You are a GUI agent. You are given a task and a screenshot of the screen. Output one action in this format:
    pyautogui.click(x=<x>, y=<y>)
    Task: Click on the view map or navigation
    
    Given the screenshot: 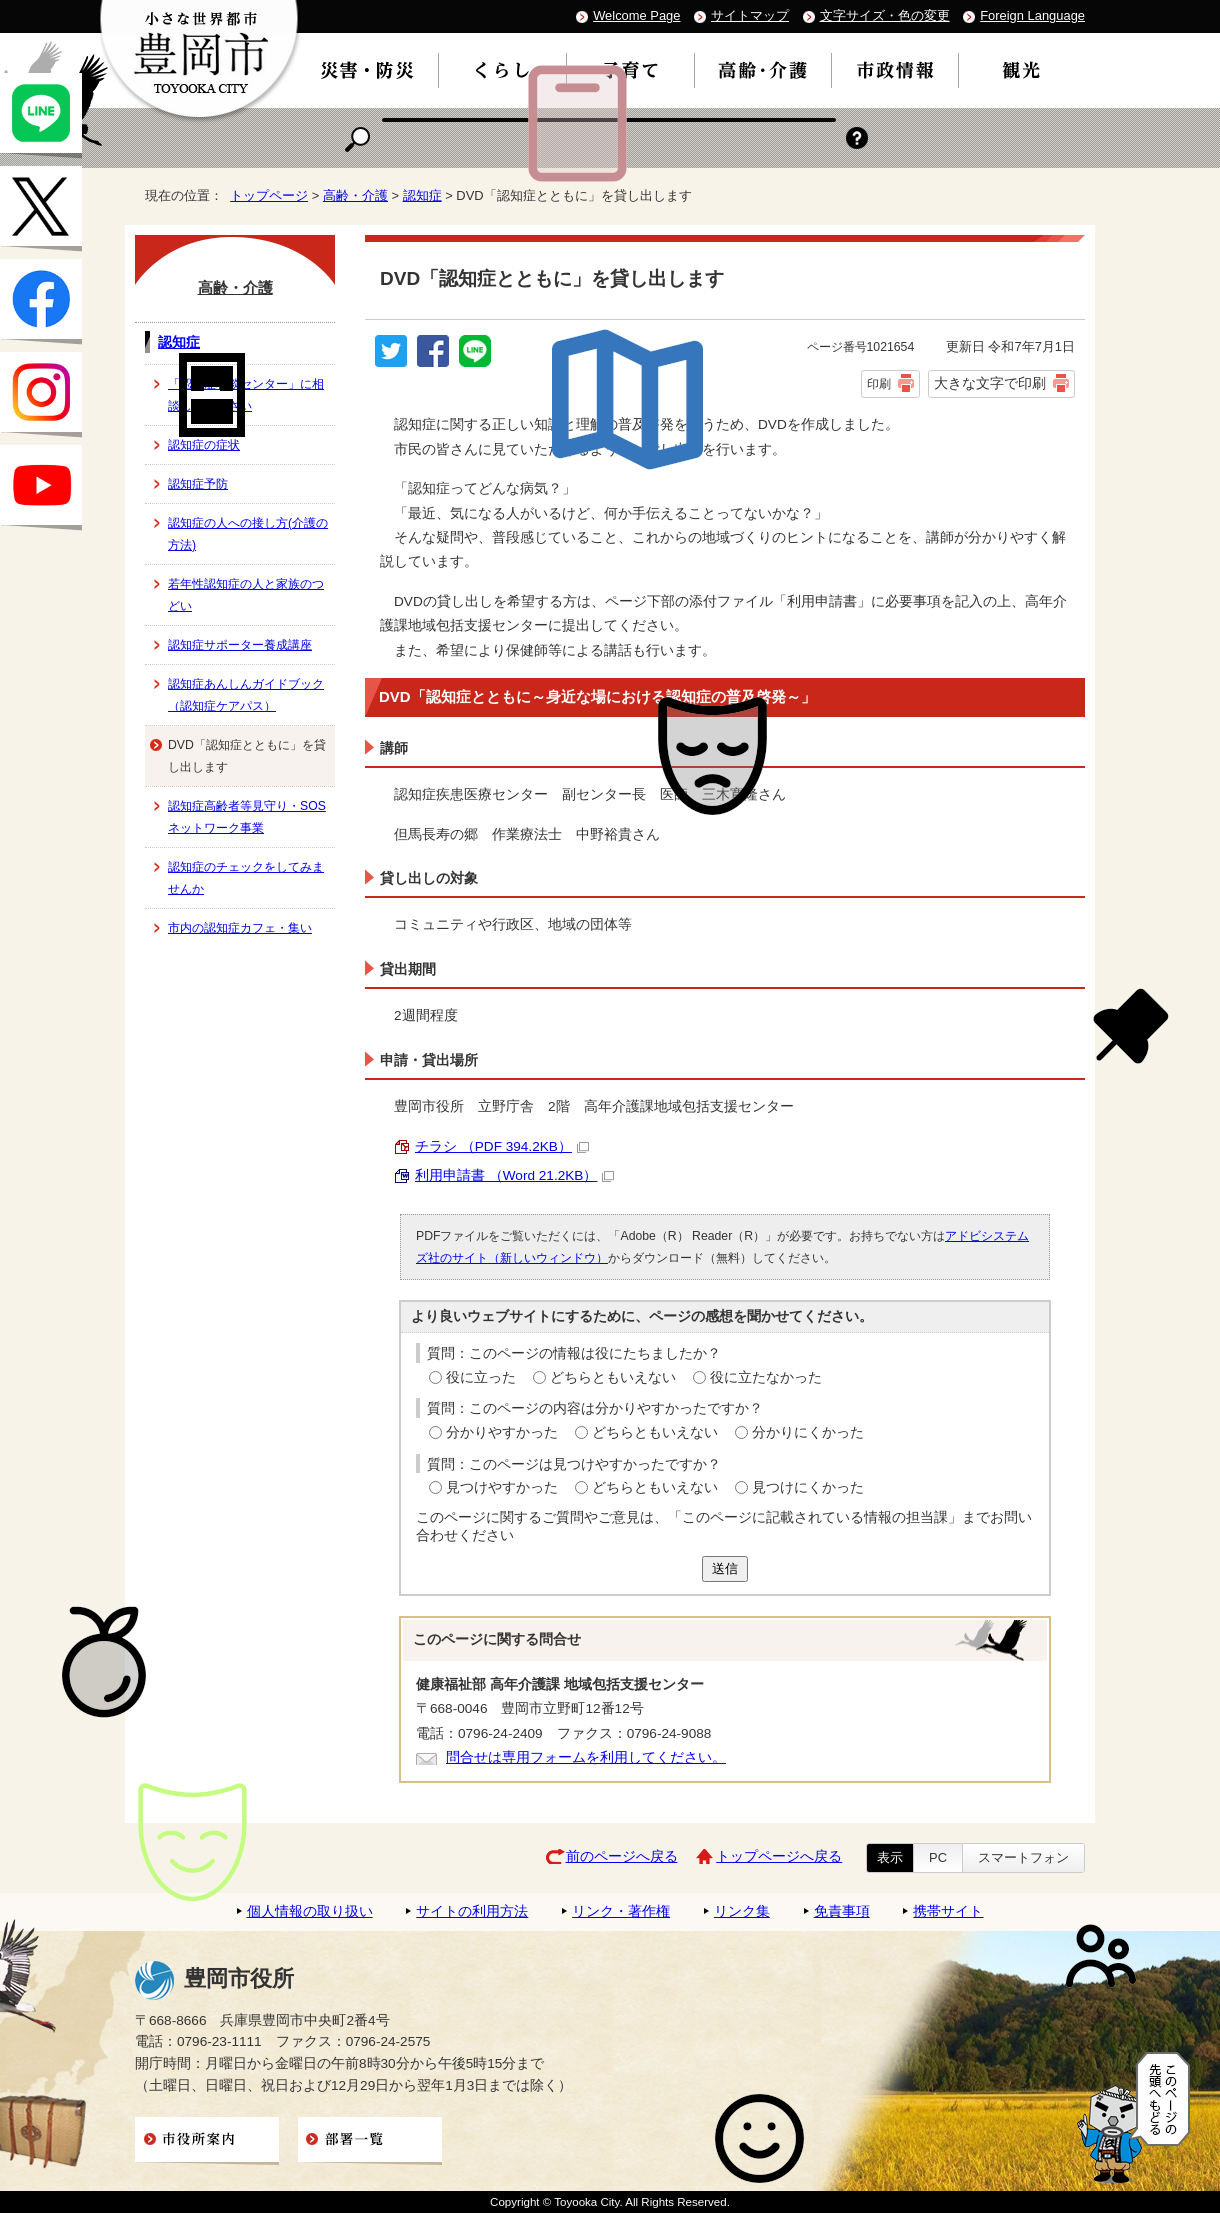 What is the action you would take?
    pyautogui.click(x=627, y=399)
    